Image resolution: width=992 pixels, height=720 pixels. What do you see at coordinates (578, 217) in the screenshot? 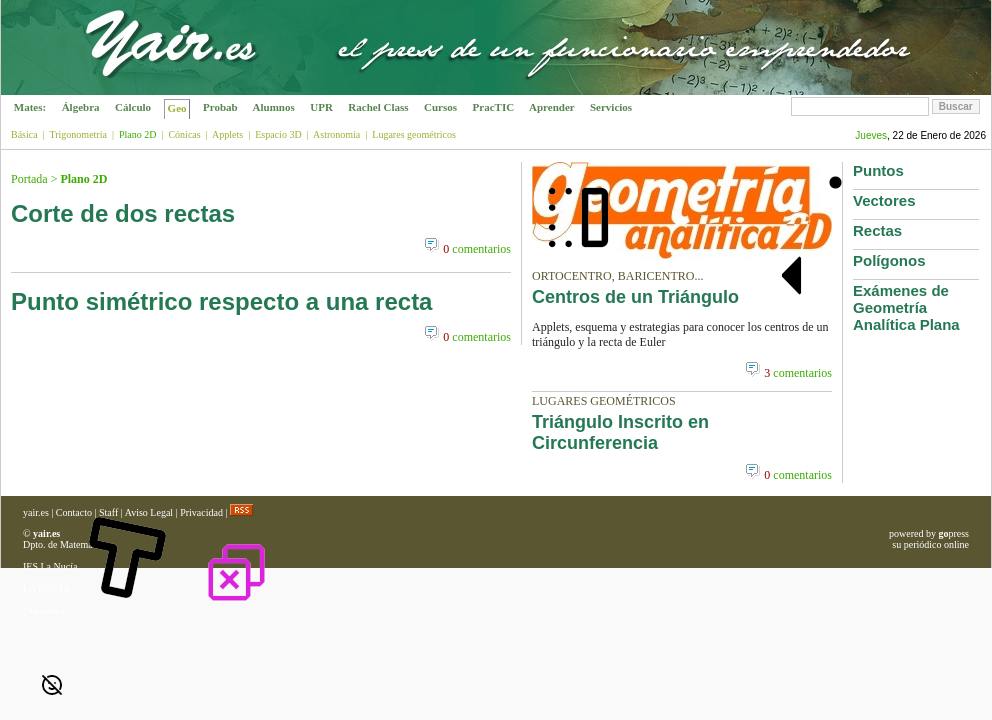
I see `align content to the right` at bounding box center [578, 217].